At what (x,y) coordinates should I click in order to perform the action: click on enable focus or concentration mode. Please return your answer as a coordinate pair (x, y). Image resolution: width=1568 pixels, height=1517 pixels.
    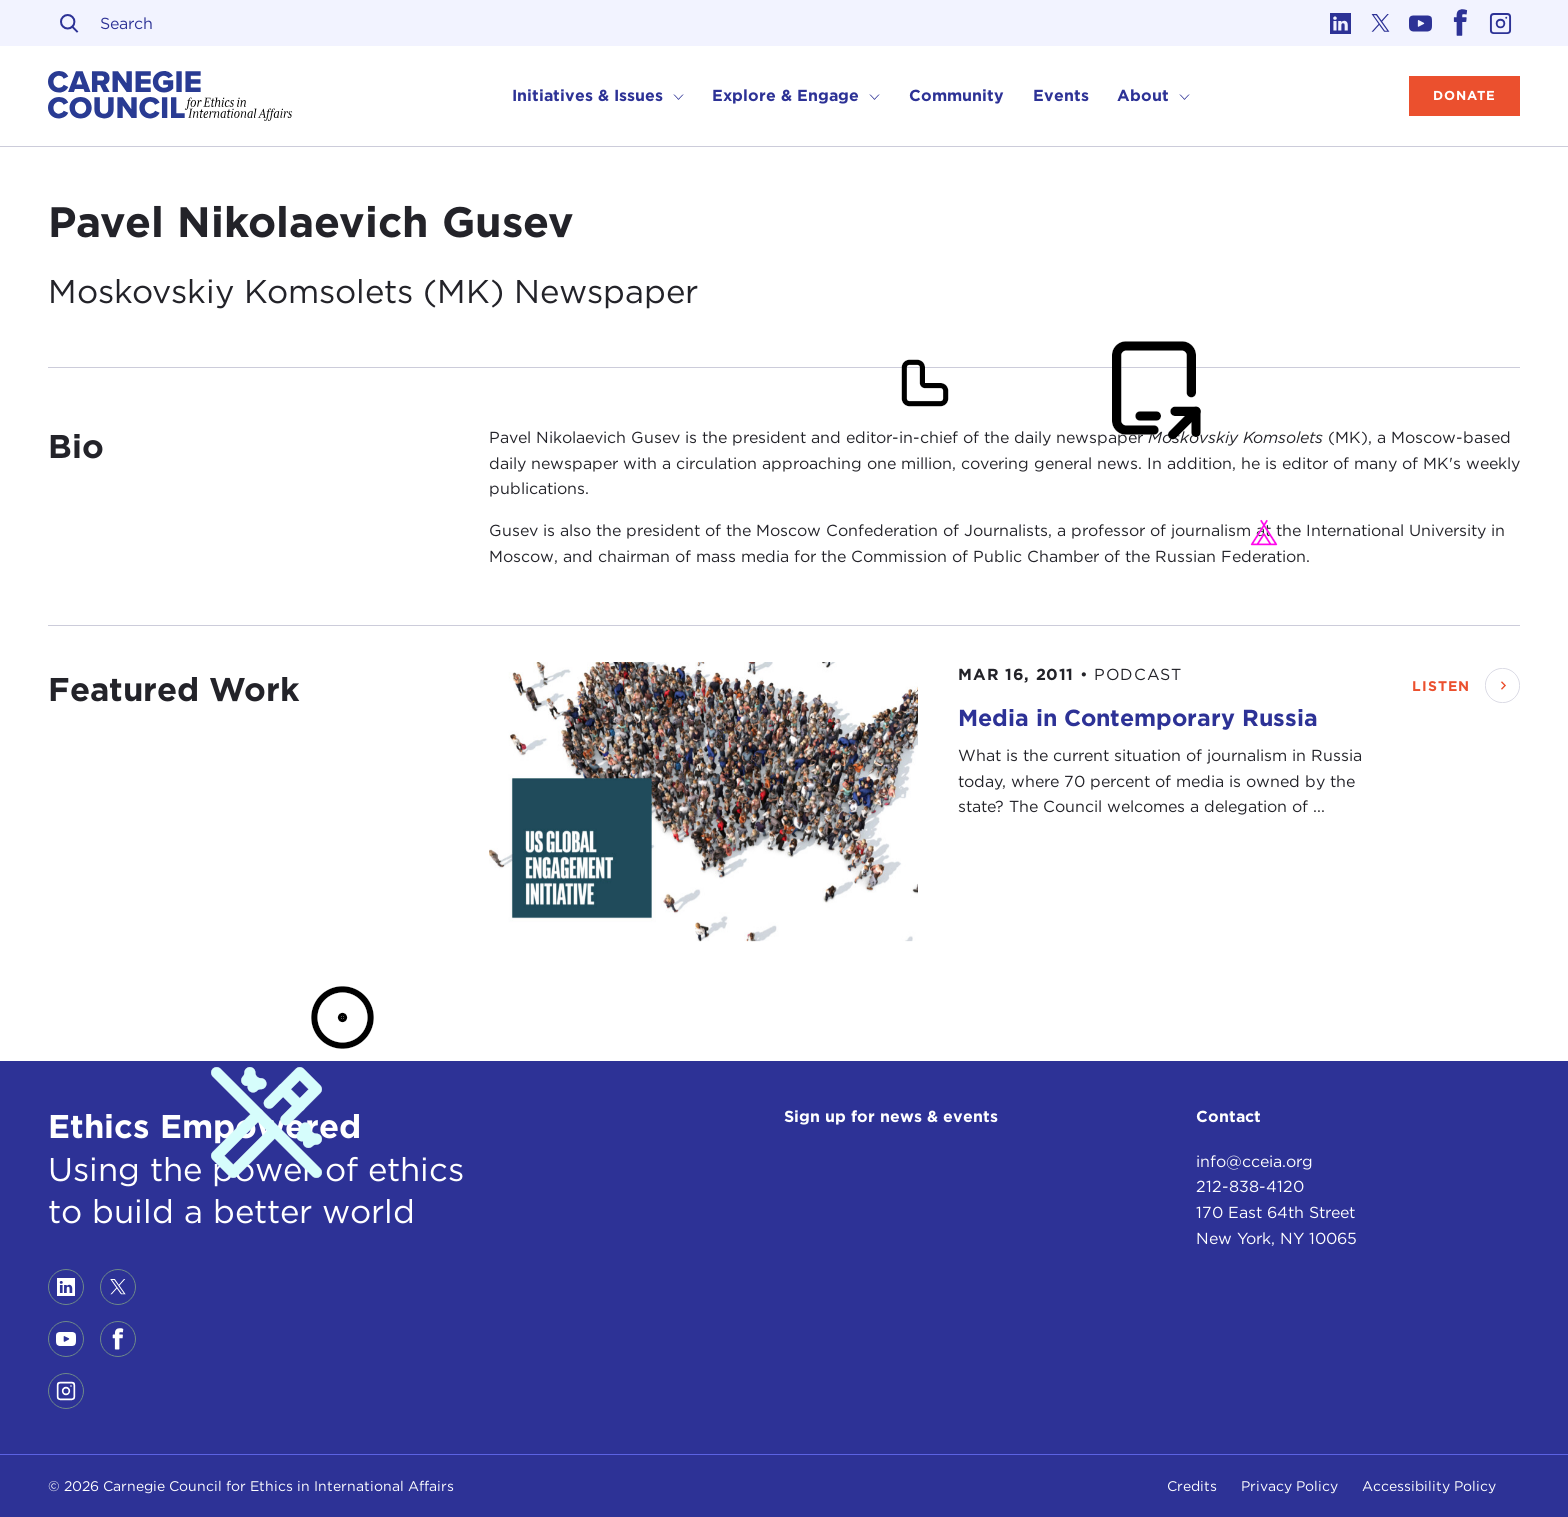
    Looking at the image, I should click on (342, 1017).